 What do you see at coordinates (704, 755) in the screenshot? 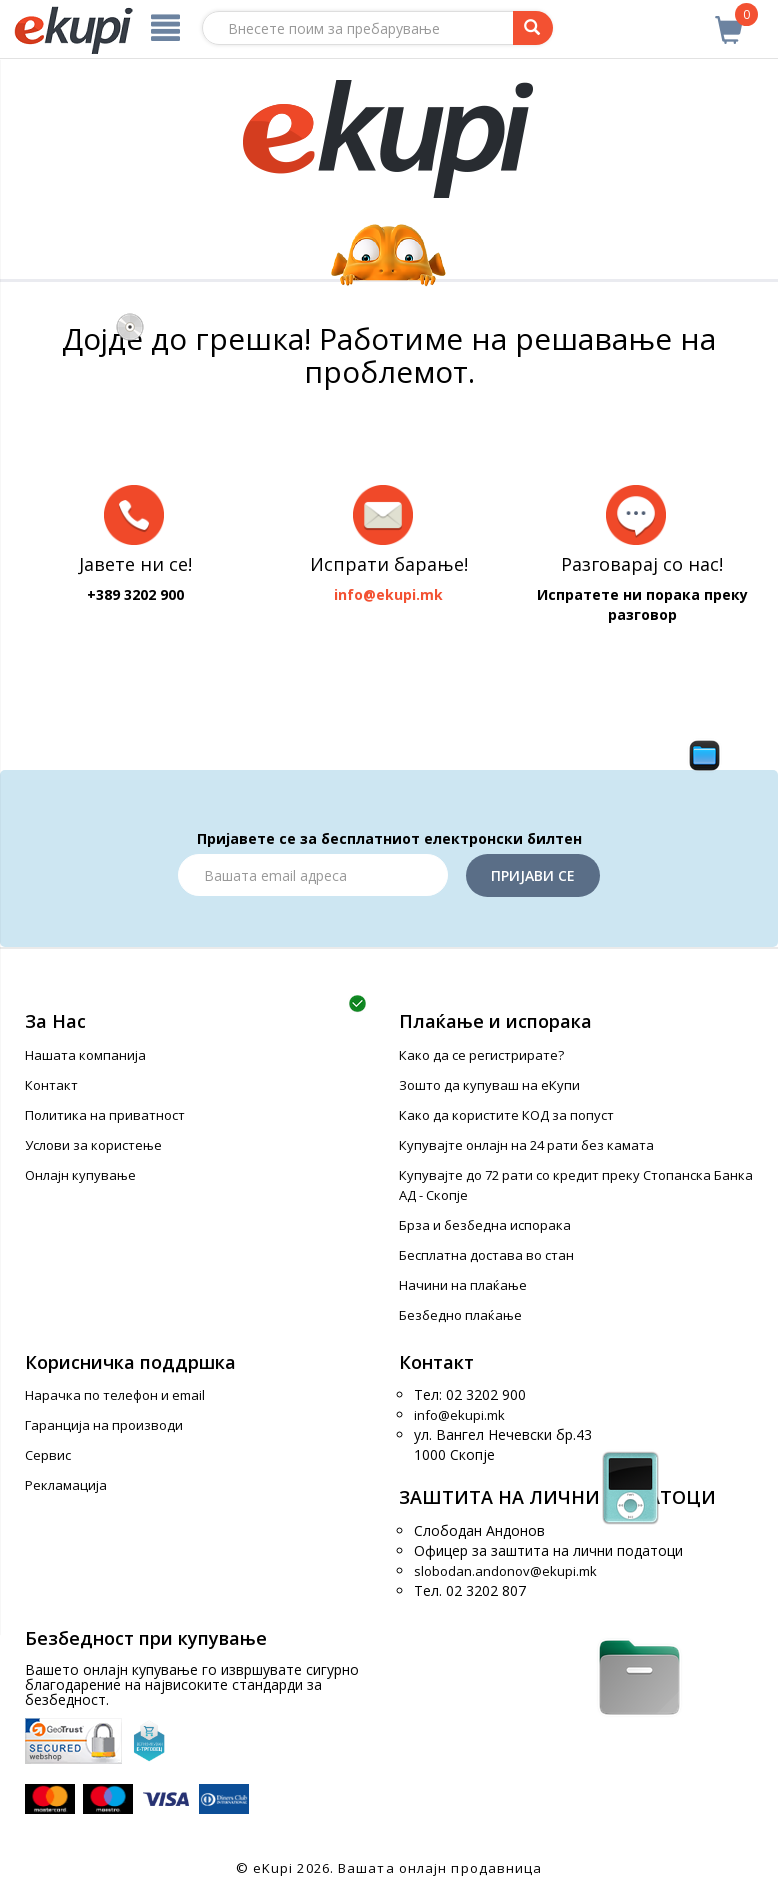
I see `open the files app` at bounding box center [704, 755].